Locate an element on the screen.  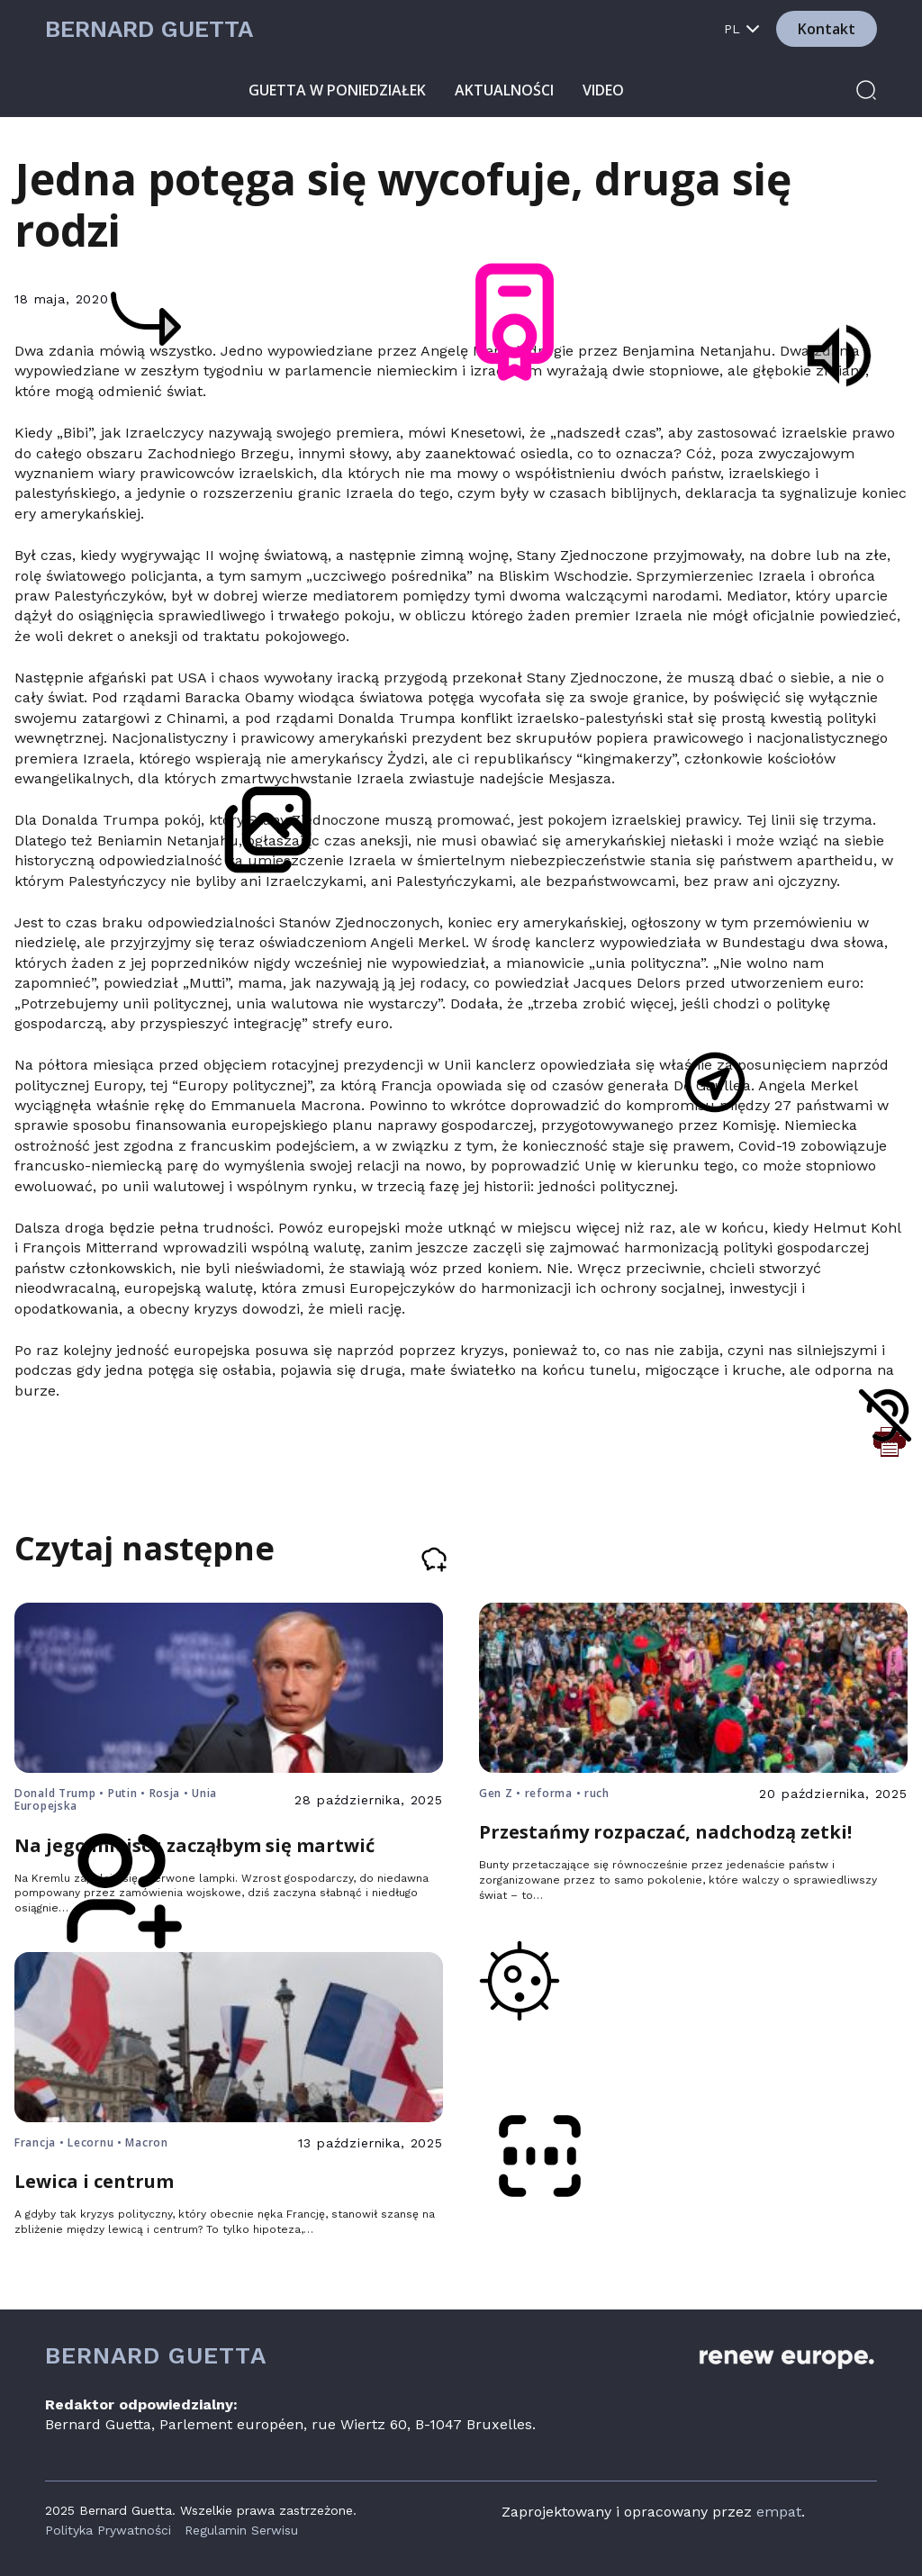
start a new conversation is located at coordinates (433, 1559).